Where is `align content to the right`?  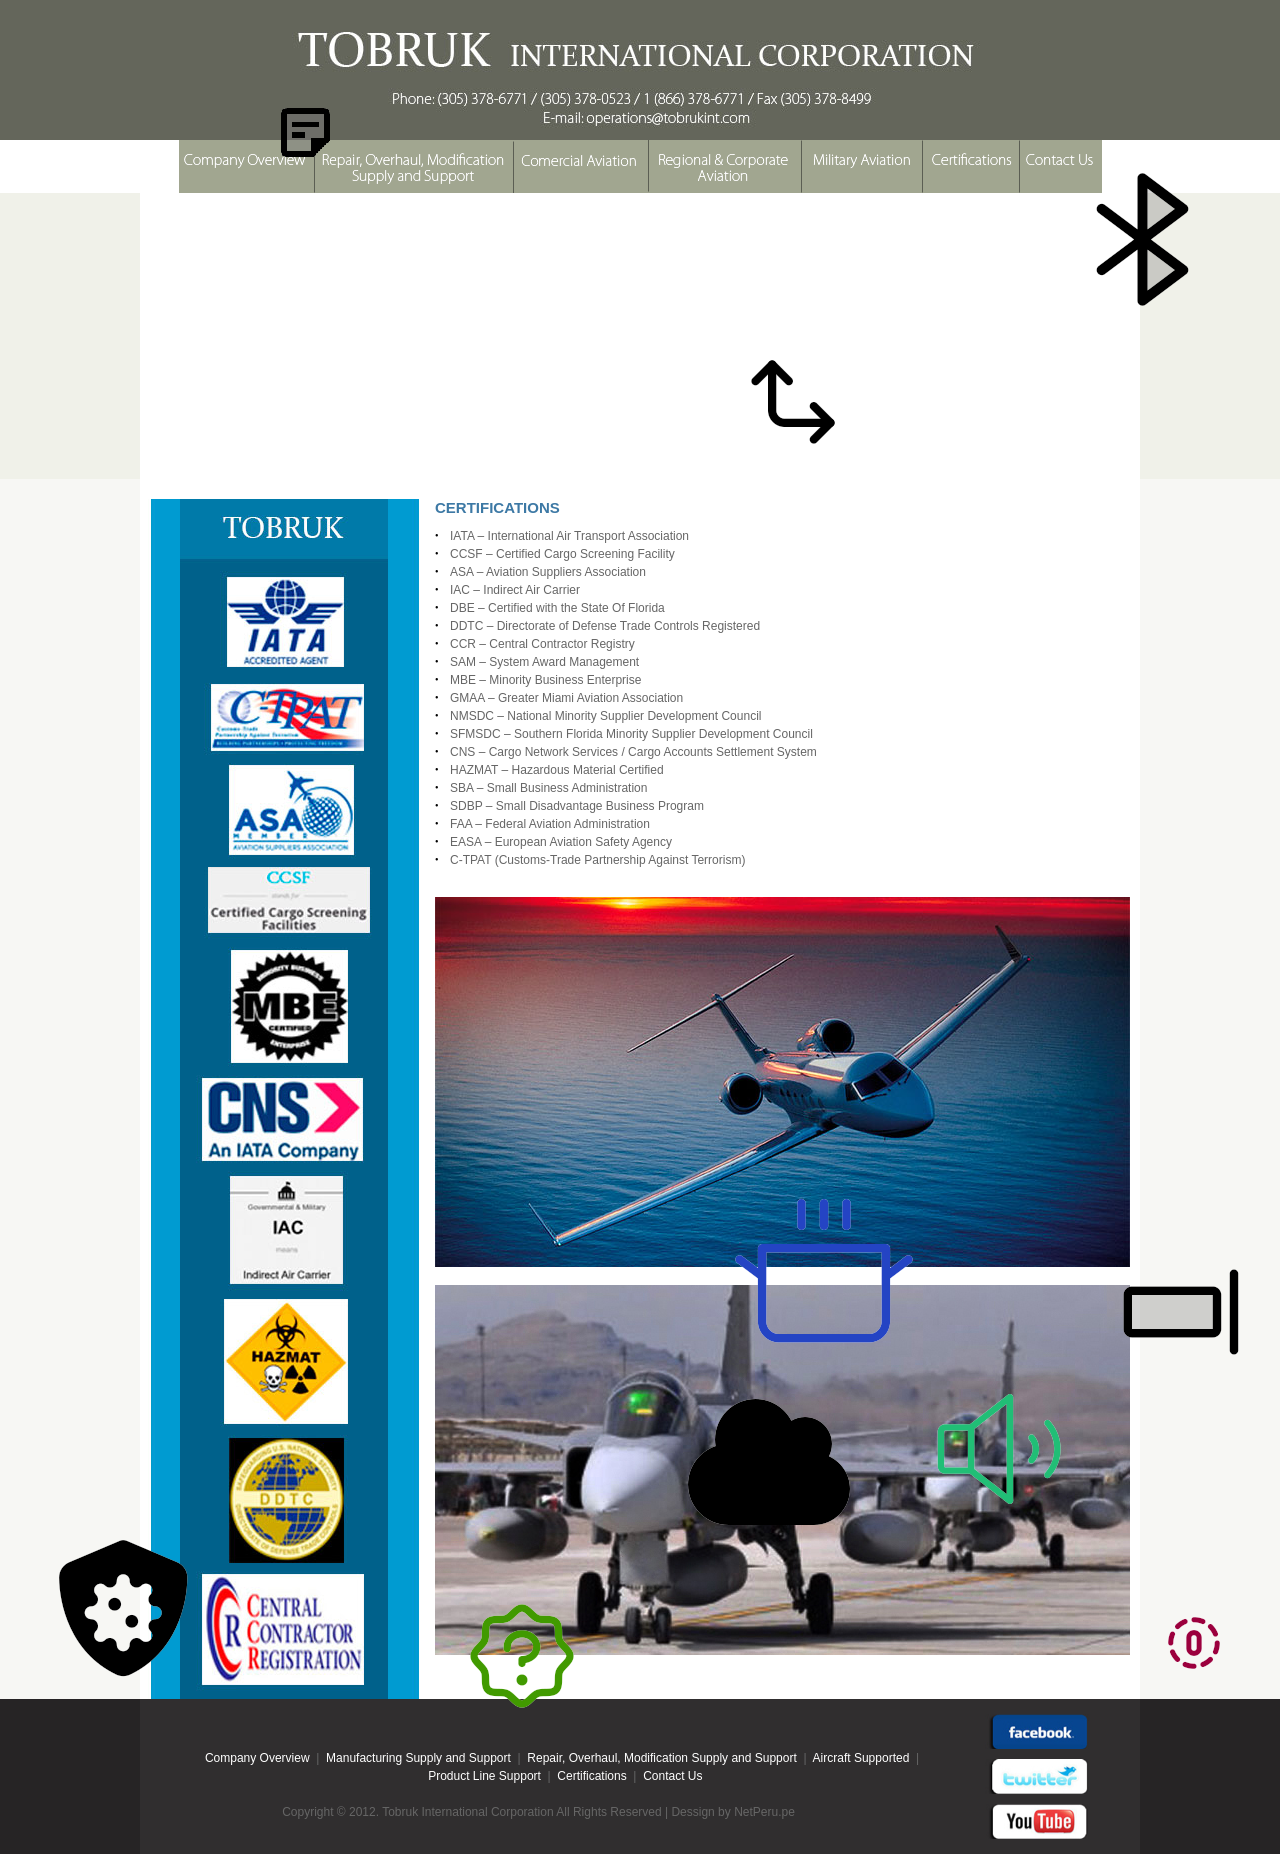
align content to the right is located at coordinates (1183, 1312).